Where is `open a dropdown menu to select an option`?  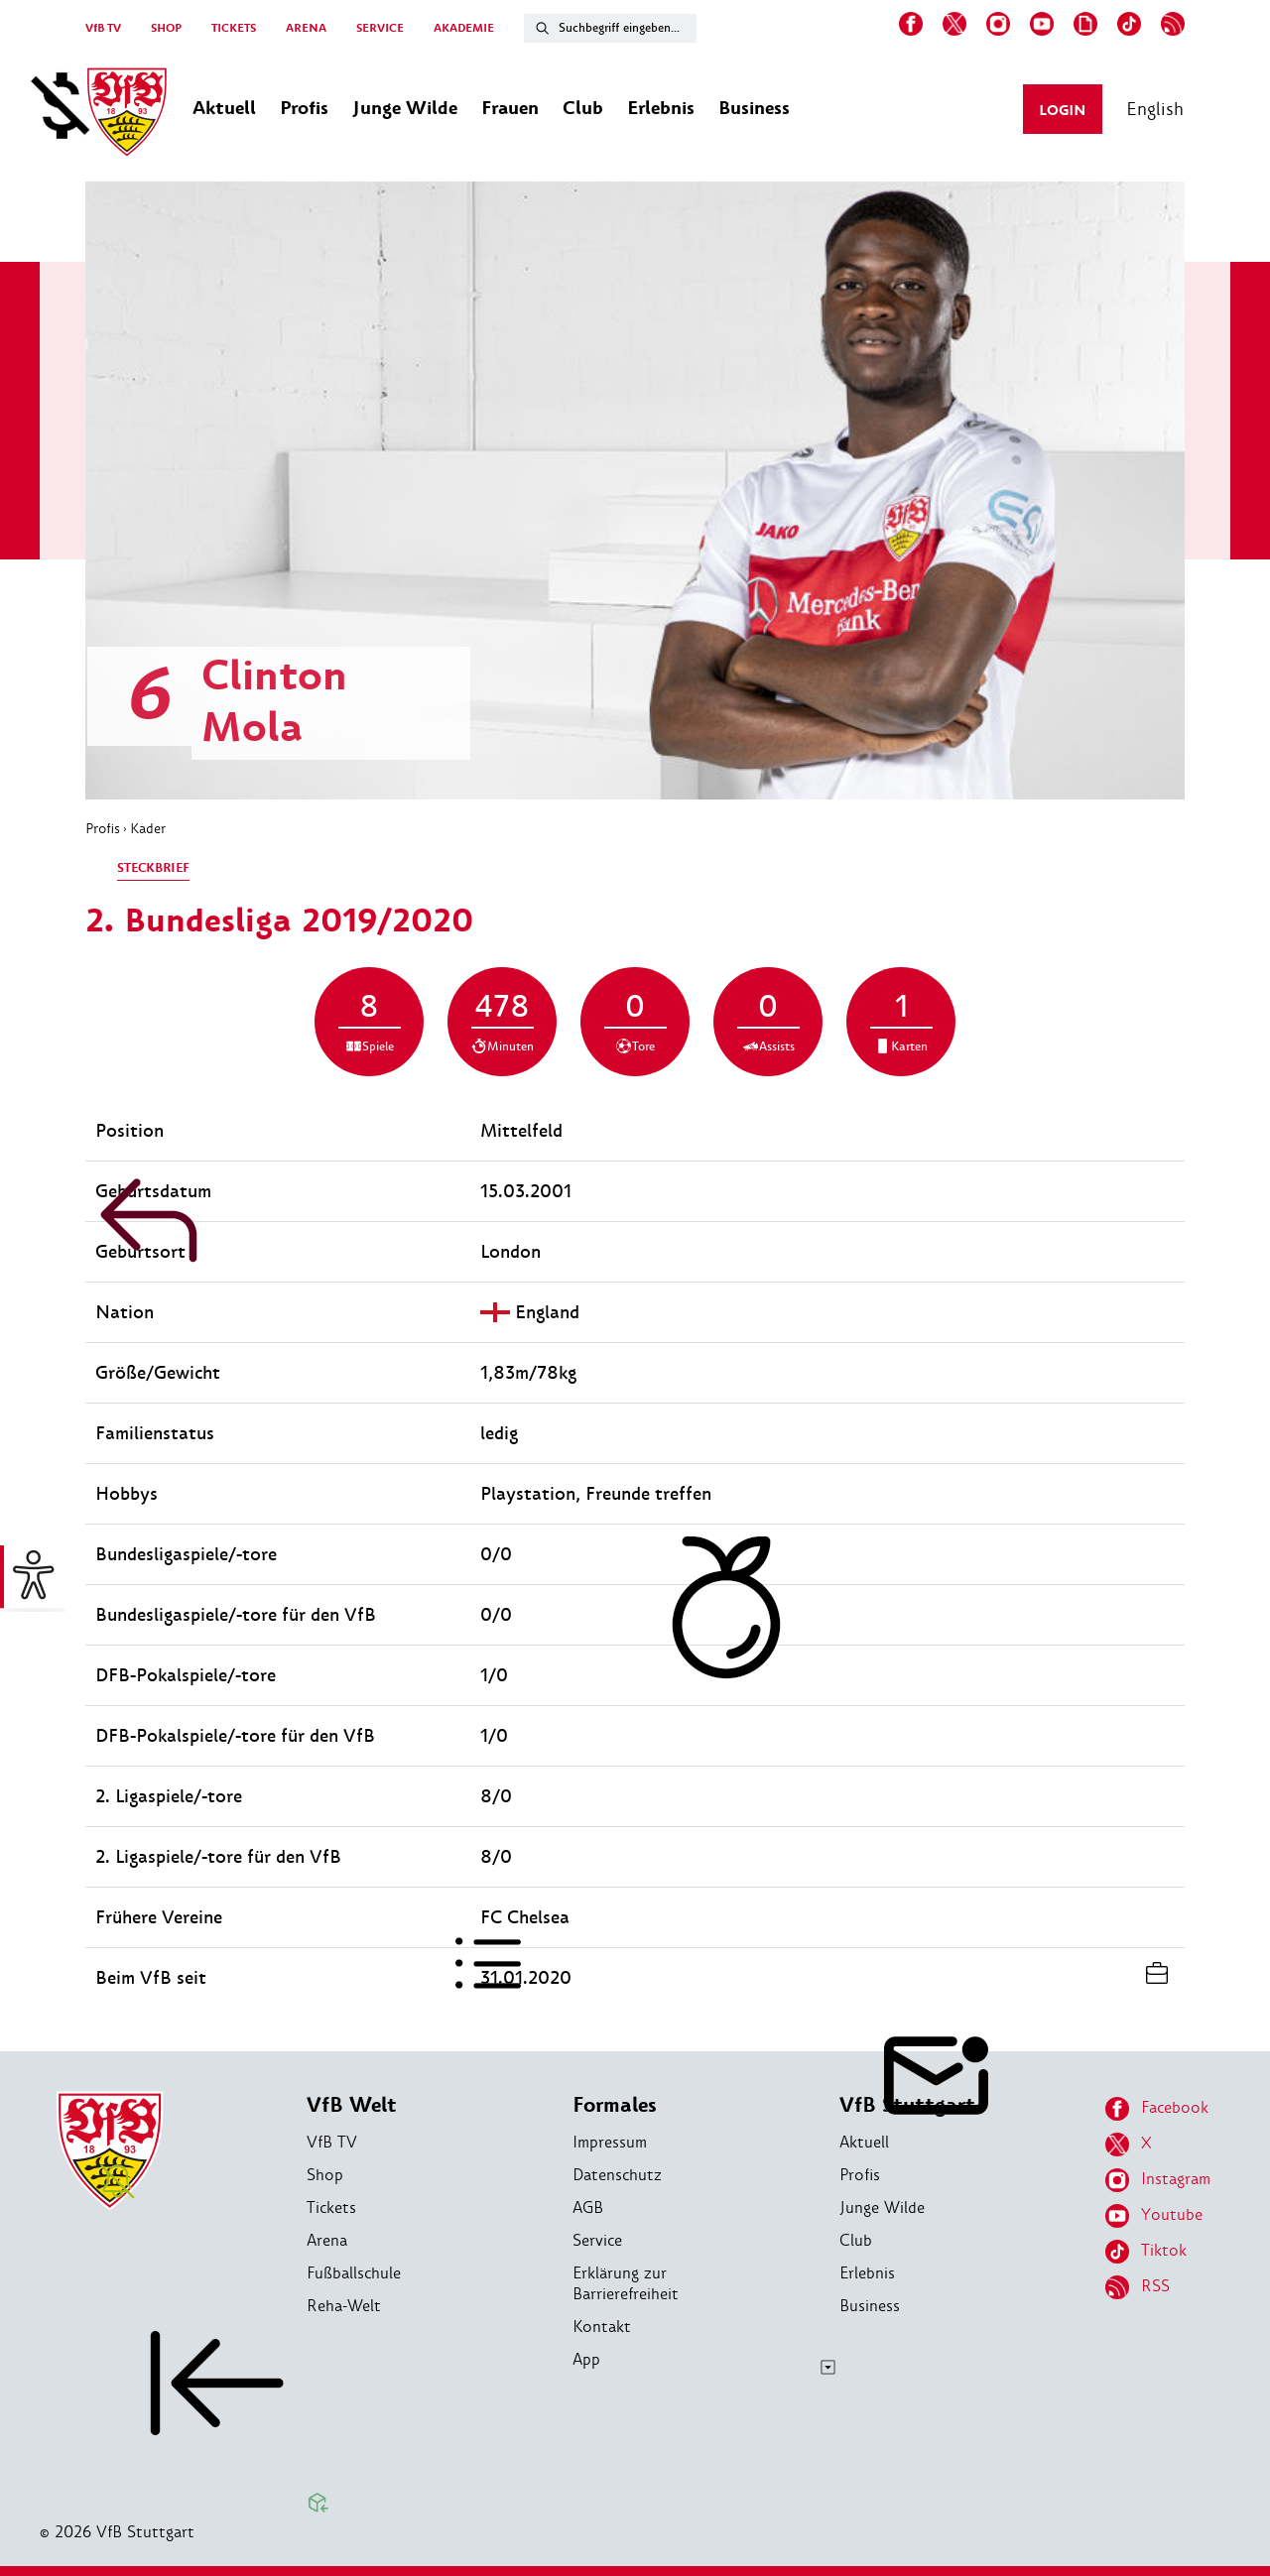 open a dropdown menu to select an option is located at coordinates (827, 2367).